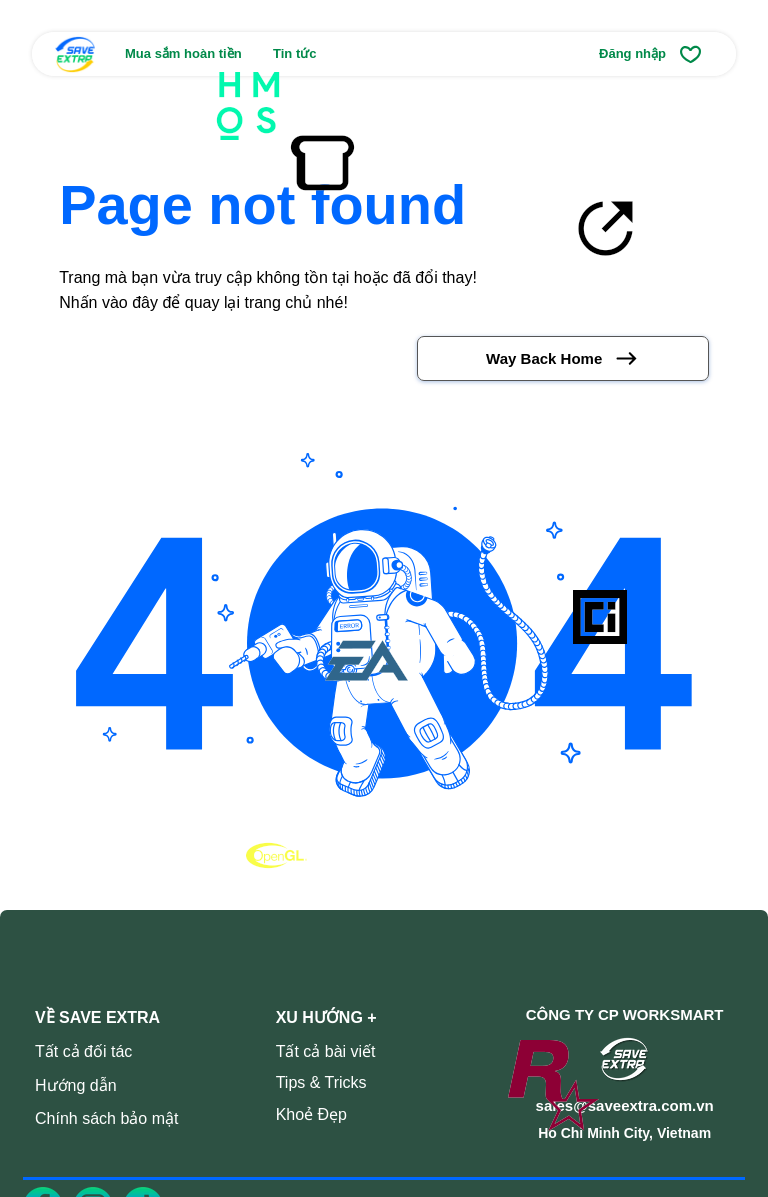 The height and width of the screenshot is (1197, 768). What do you see at coordinates (605, 228) in the screenshot?
I see `share this content` at bounding box center [605, 228].